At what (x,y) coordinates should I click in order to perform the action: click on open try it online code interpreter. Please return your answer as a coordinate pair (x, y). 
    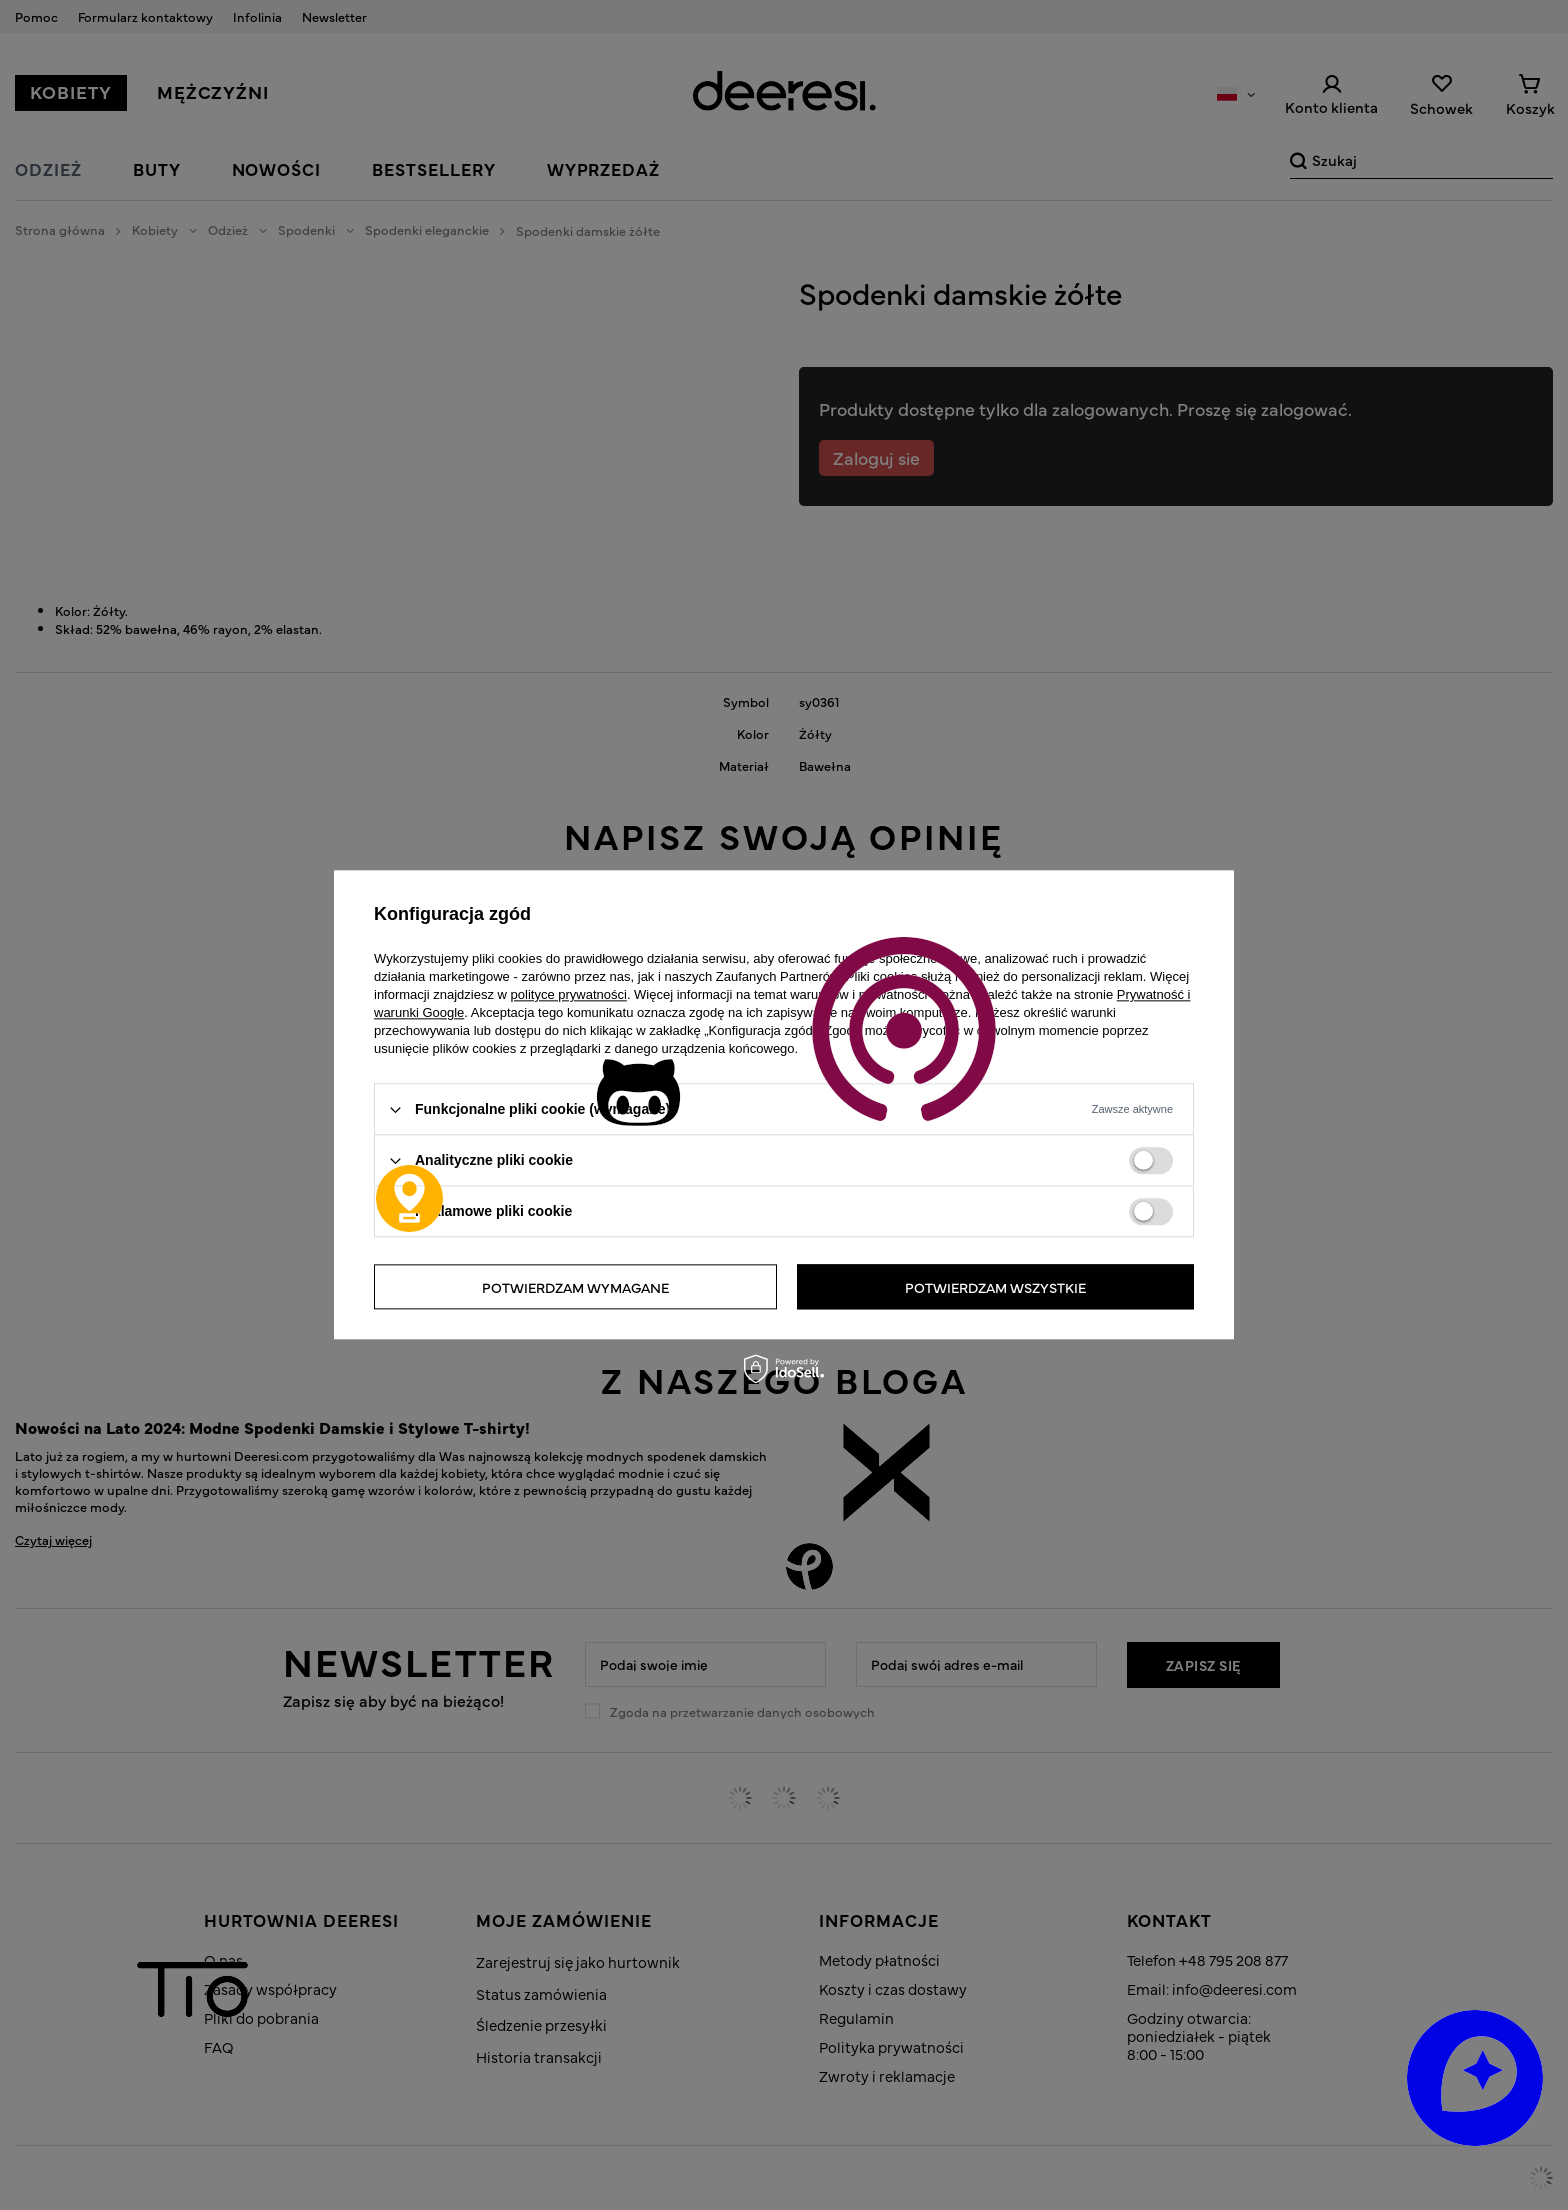
    Looking at the image, I should click on (192, 1989).